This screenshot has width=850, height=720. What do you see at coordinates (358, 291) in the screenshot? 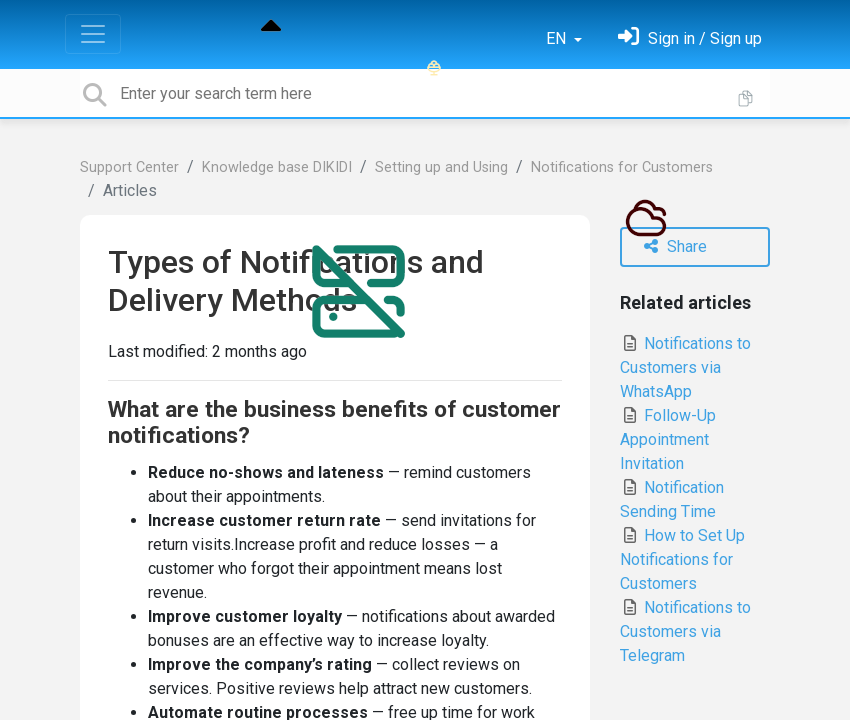
I see `server is offline or unavailable` at bounding box center [358, 291].